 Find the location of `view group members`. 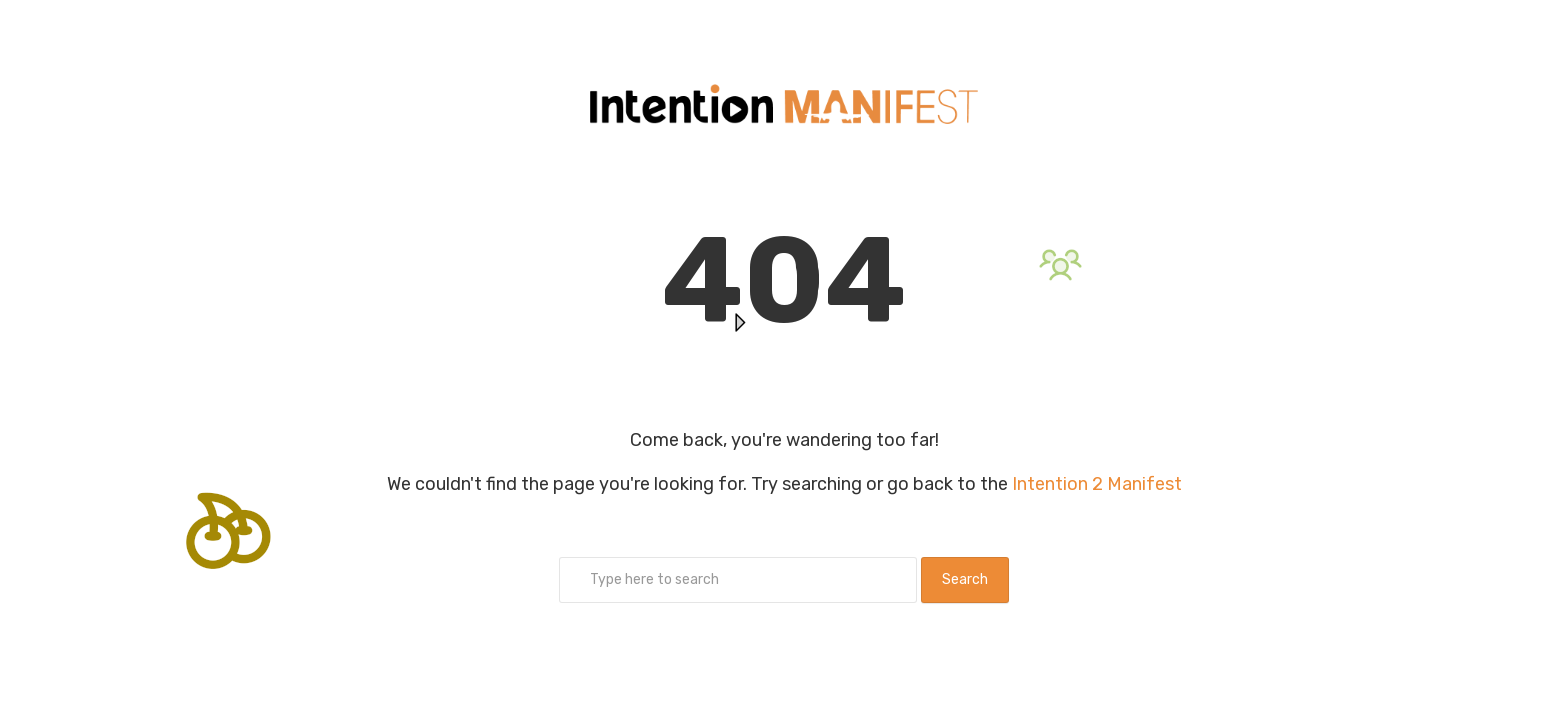

view group members is located at coordinates (1060, 263).